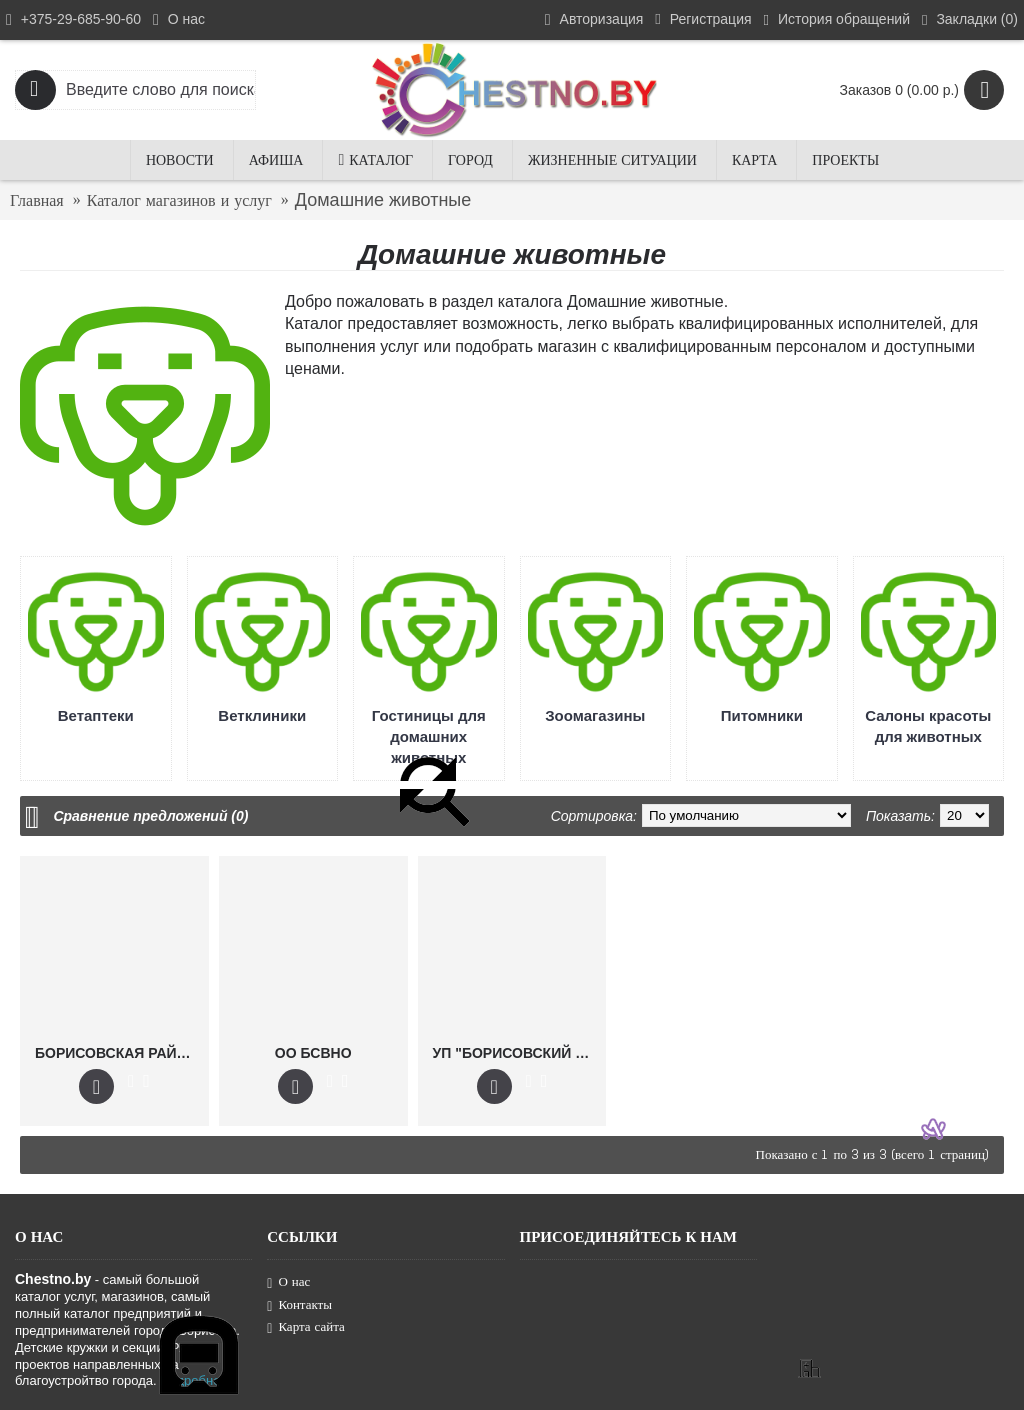  I want to click on view subway or metro transit options, so click(199, 1355).